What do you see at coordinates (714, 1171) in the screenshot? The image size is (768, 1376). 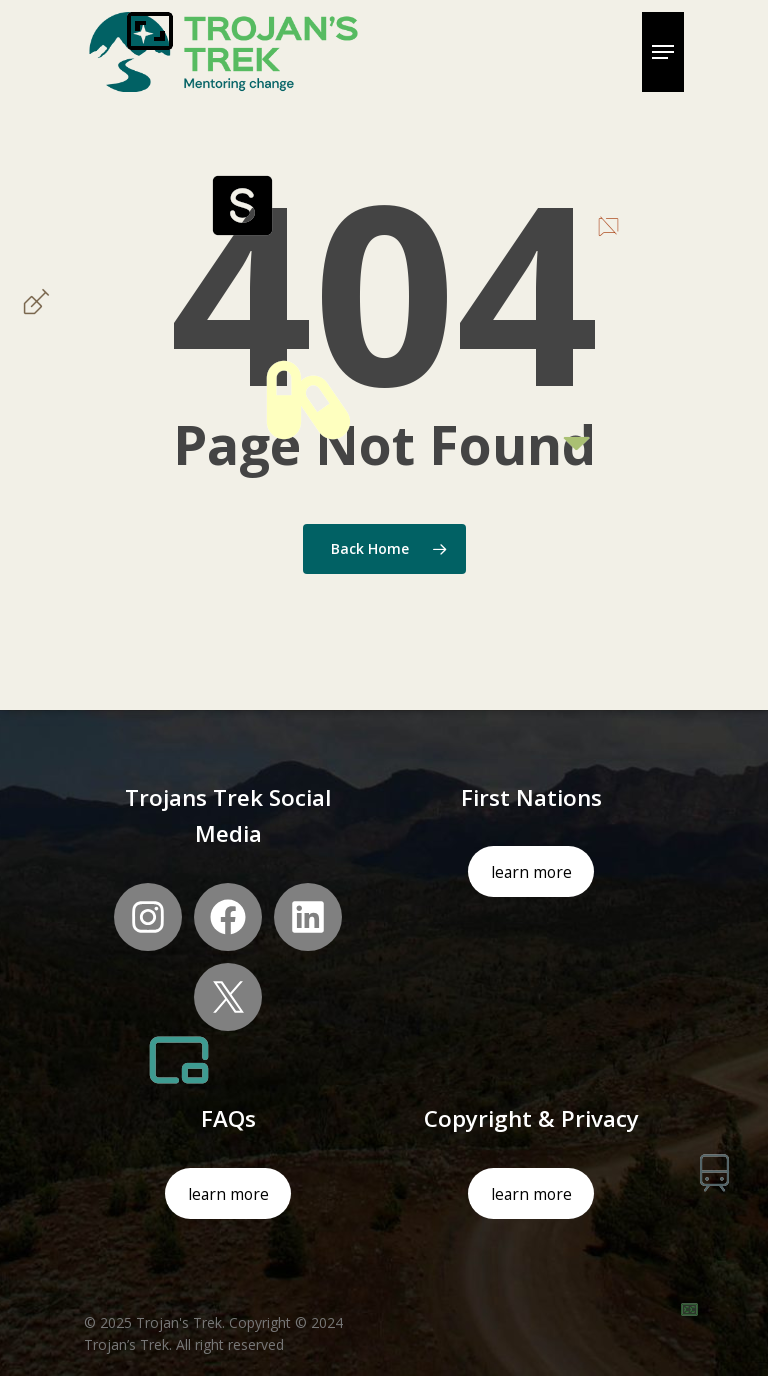 I see `access train or rail transit options` at bounding box center [714, 1171].